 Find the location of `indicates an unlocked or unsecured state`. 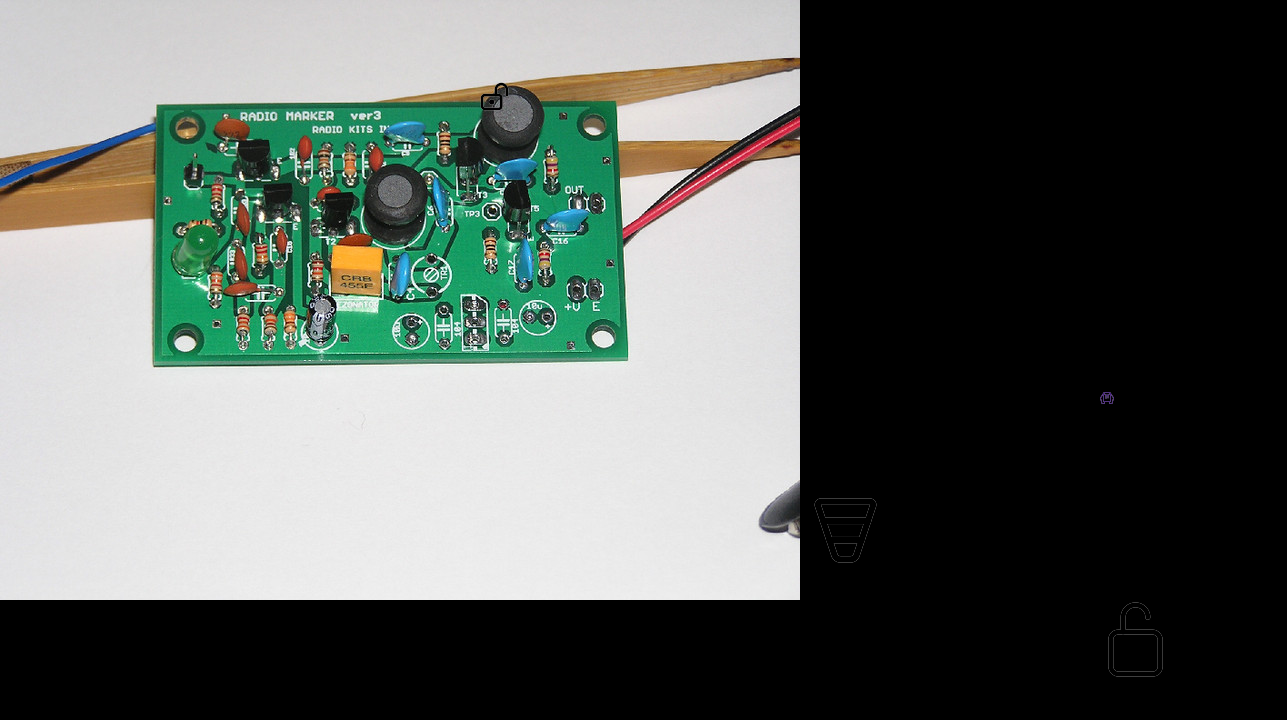

indicates an unlocked or unsecured state is located at coordinates (1135, 639).